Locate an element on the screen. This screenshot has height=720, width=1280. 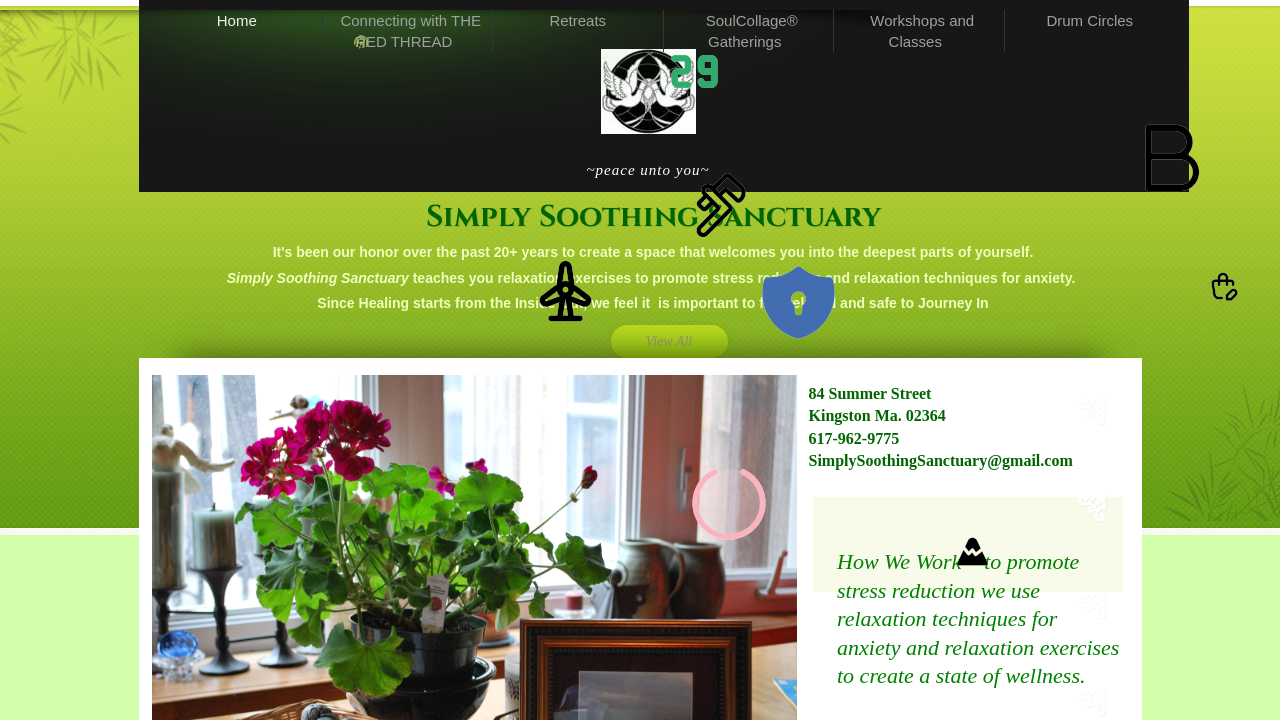
access security or privacy settings is located at coordinates (798, 302).